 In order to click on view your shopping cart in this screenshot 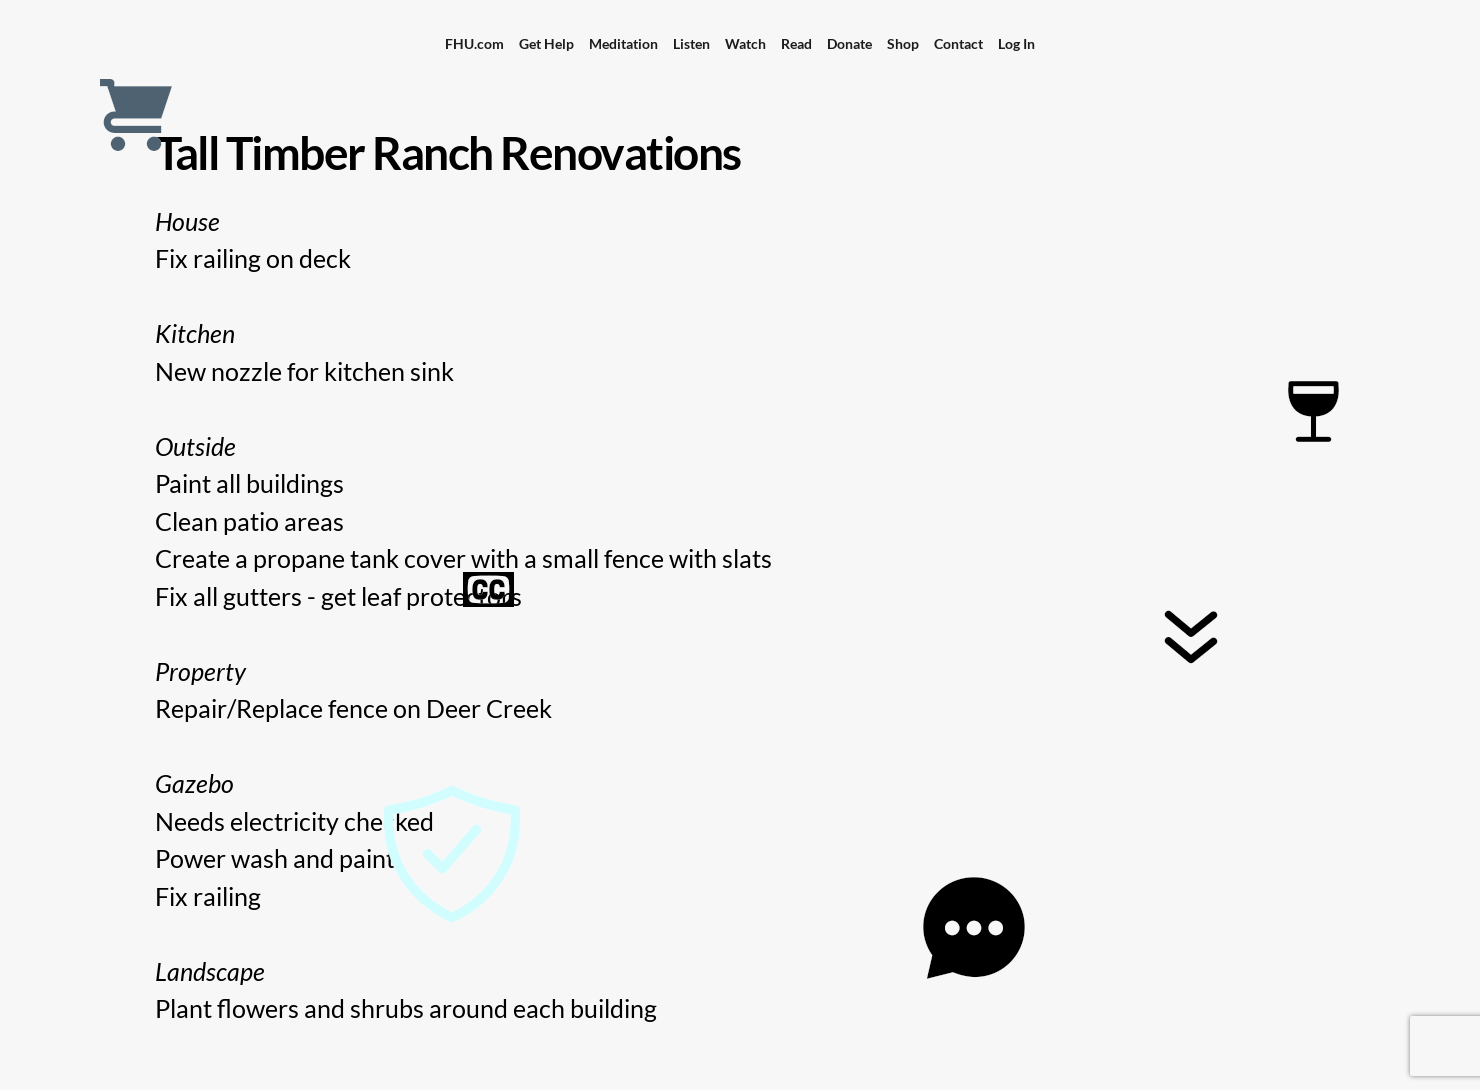, I will do `click(136, 115)`.